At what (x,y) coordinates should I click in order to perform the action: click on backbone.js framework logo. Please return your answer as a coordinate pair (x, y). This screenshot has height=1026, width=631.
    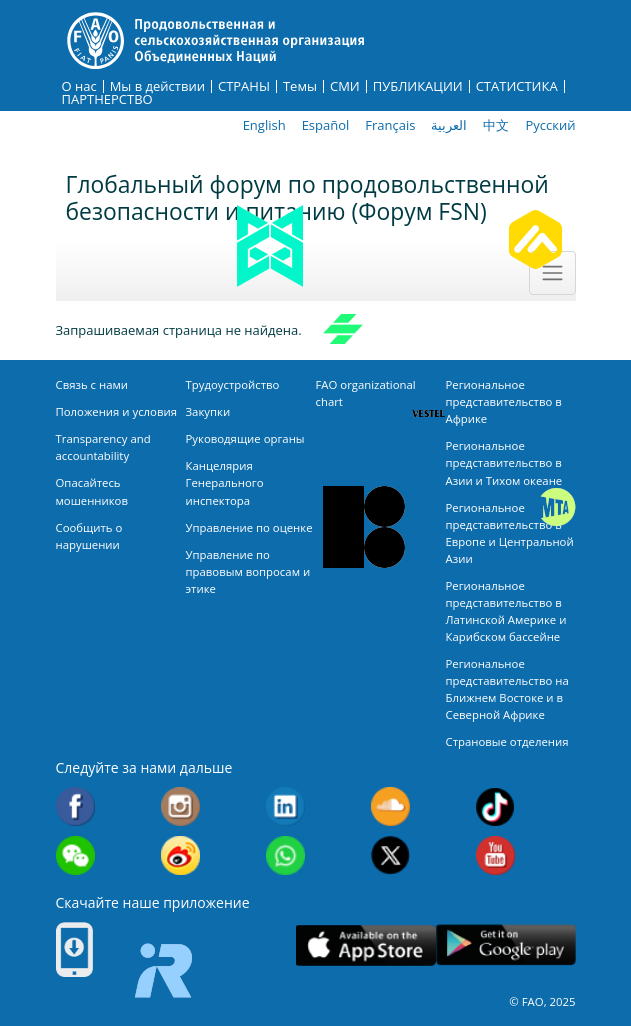
    Looking at the image, I should click on (270, 246).